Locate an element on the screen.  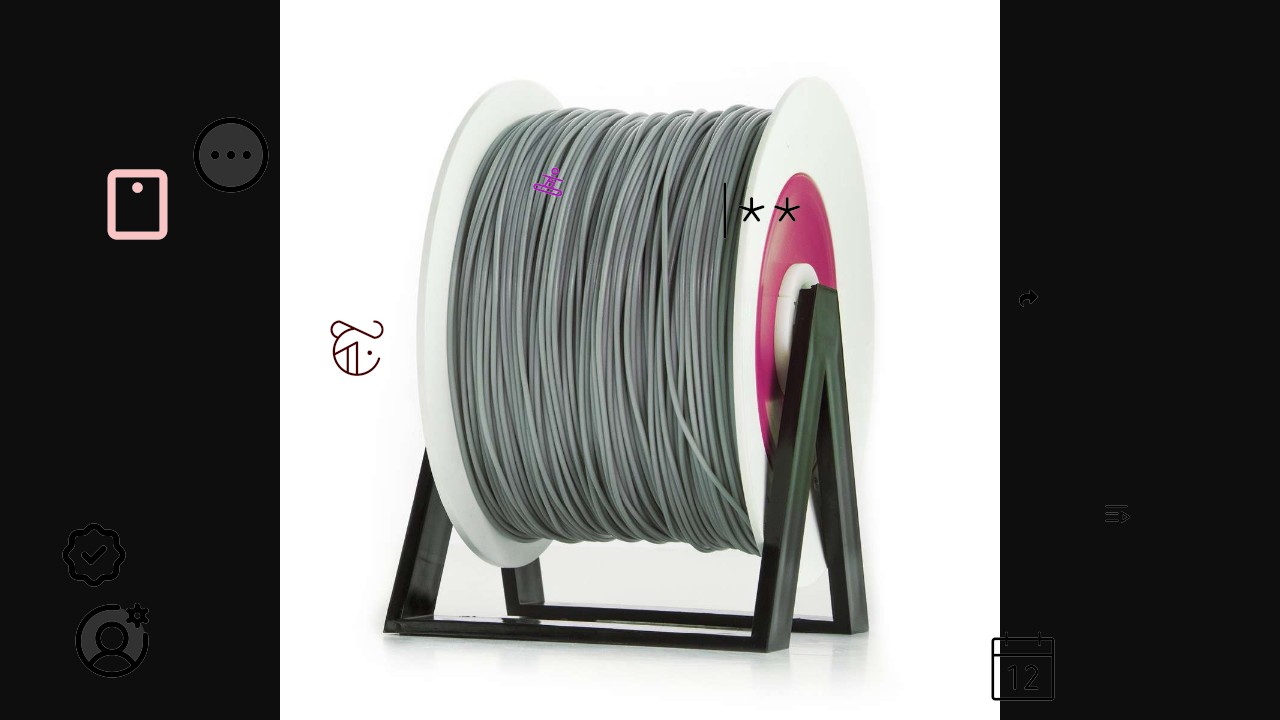
tablet device with front-facing camera is located at coordinates (137, 204).